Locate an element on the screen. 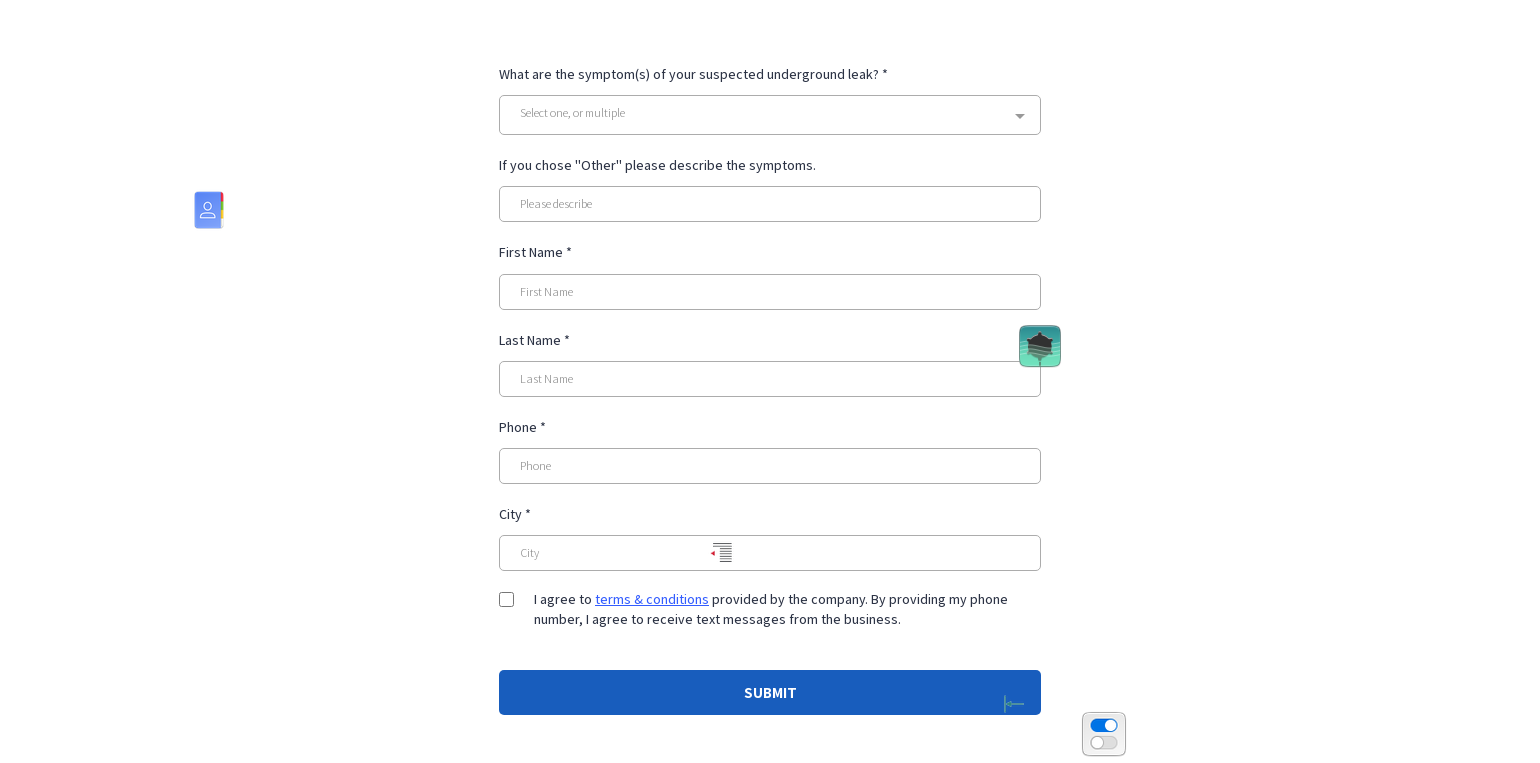  go to the first item in a list or sequence is located at coordinates (1014, 704).